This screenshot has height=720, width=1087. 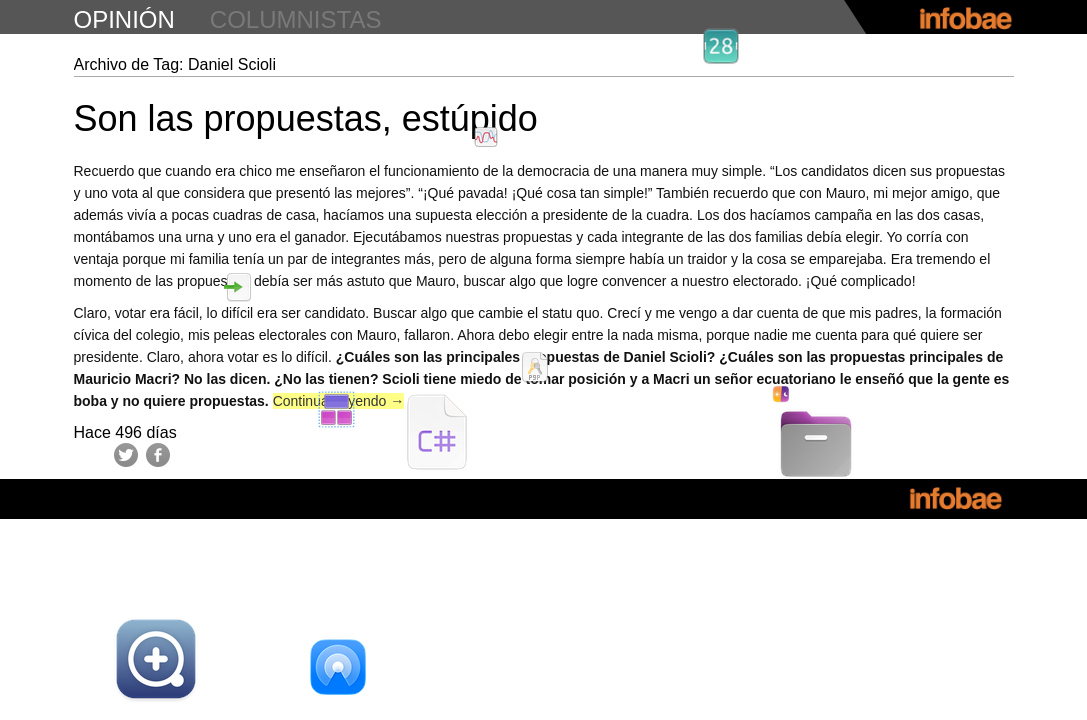 What do you see at coordinates (721, 46) in the screenshot?
I see `open the calendar app` at bounding box center [721, 46].